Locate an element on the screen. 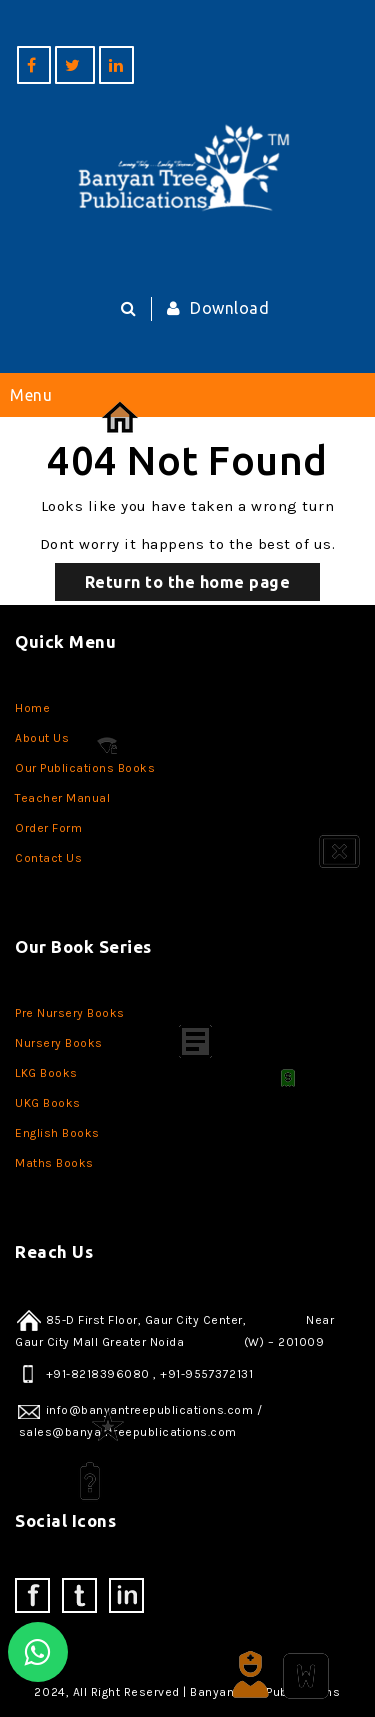 The width and height of the screenshot is (375, 1717). cancel or exit presentation mode is located at coordinates (339, 851).